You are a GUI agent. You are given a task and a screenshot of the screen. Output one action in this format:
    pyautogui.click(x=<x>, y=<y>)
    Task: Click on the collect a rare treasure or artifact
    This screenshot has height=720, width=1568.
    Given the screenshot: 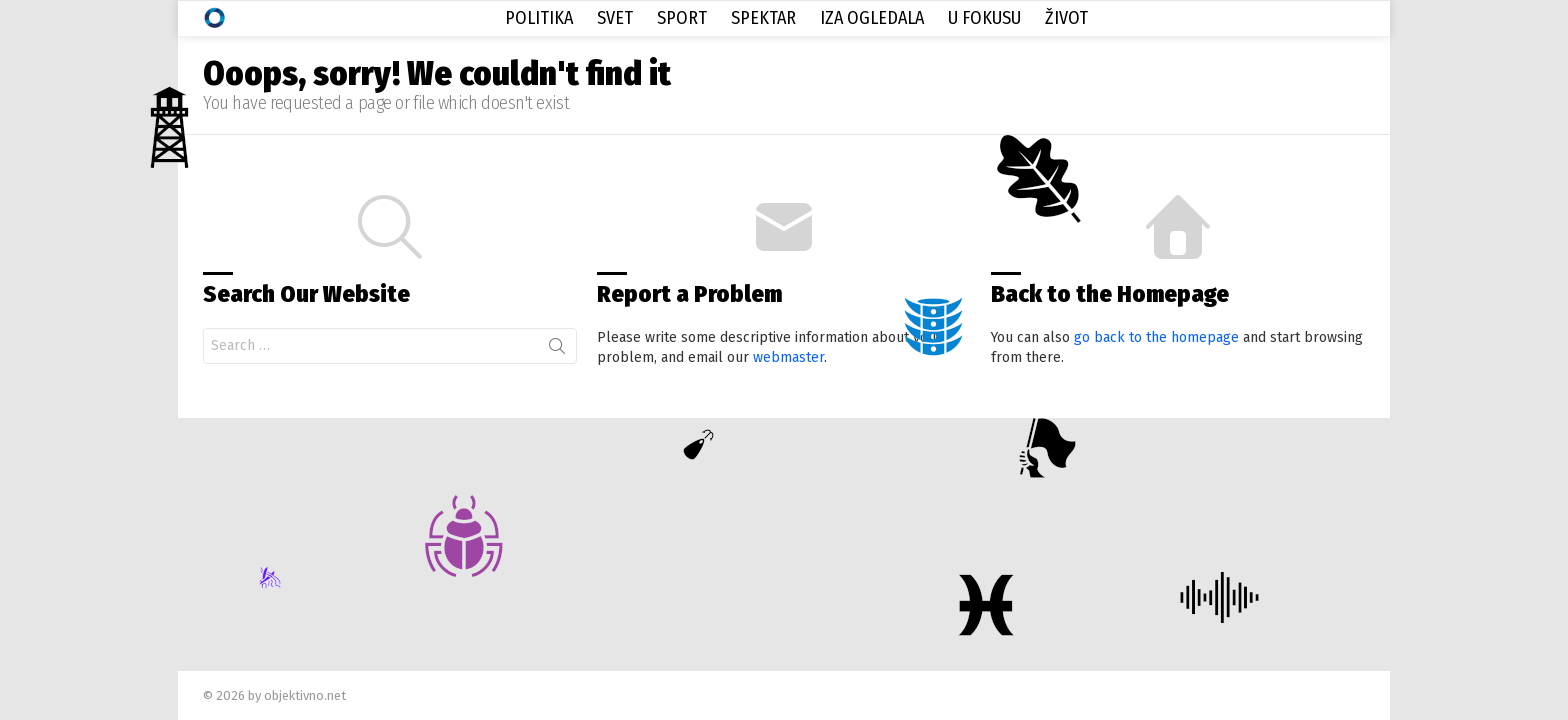 What is the action you would take?
    pyautogui.click(x=463, y=536)
    